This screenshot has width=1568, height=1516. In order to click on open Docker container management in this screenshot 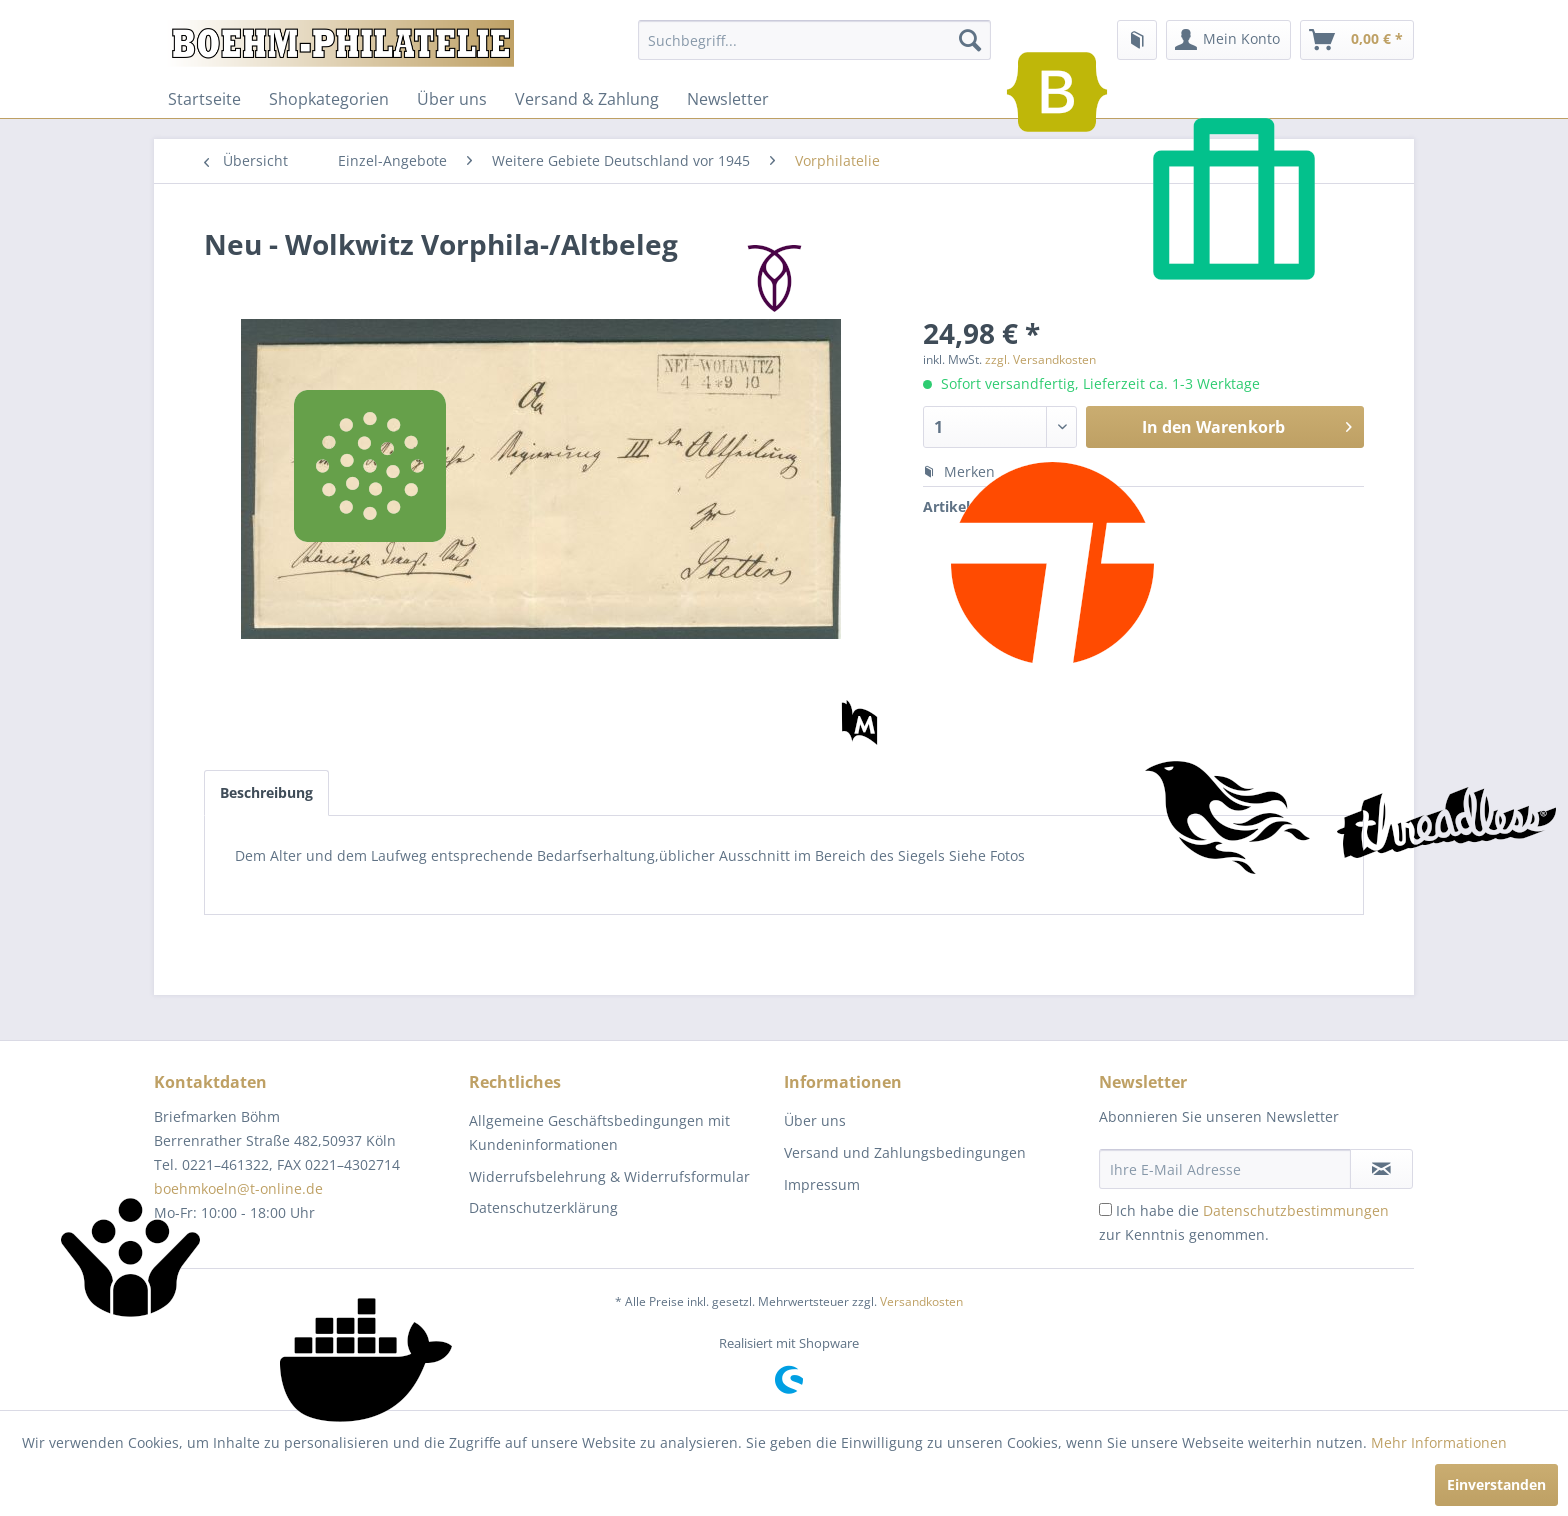, I will do `click(366, 1360)`.